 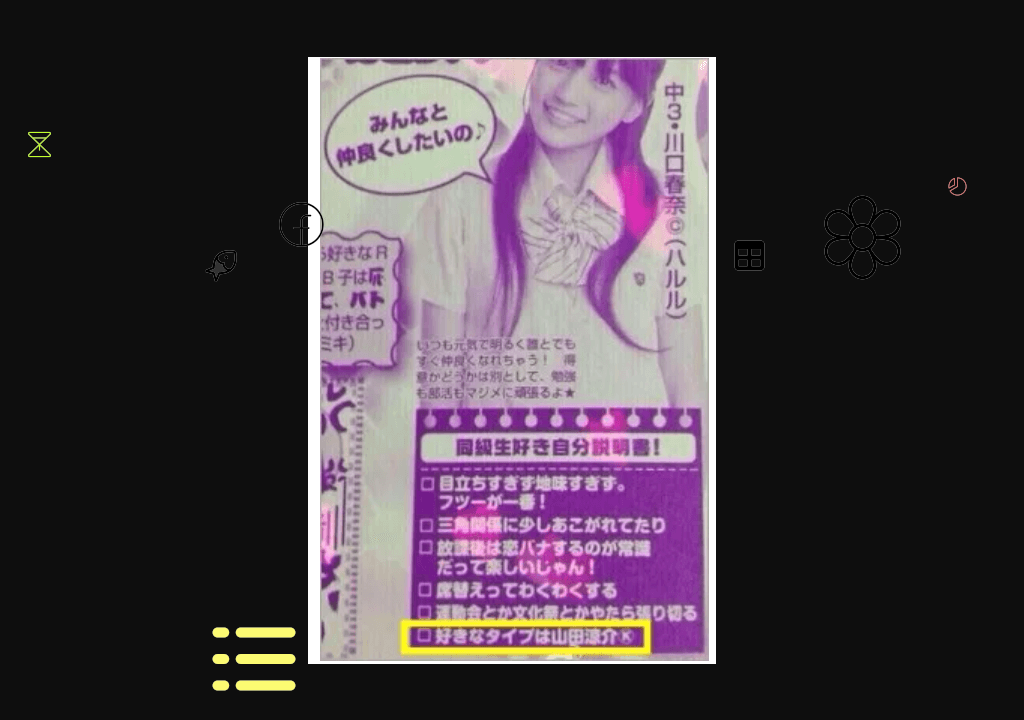 What do you see at coordinates (254, 659) in the screenshot?
I see `view items in a list format` at bounding box center [254, 659].